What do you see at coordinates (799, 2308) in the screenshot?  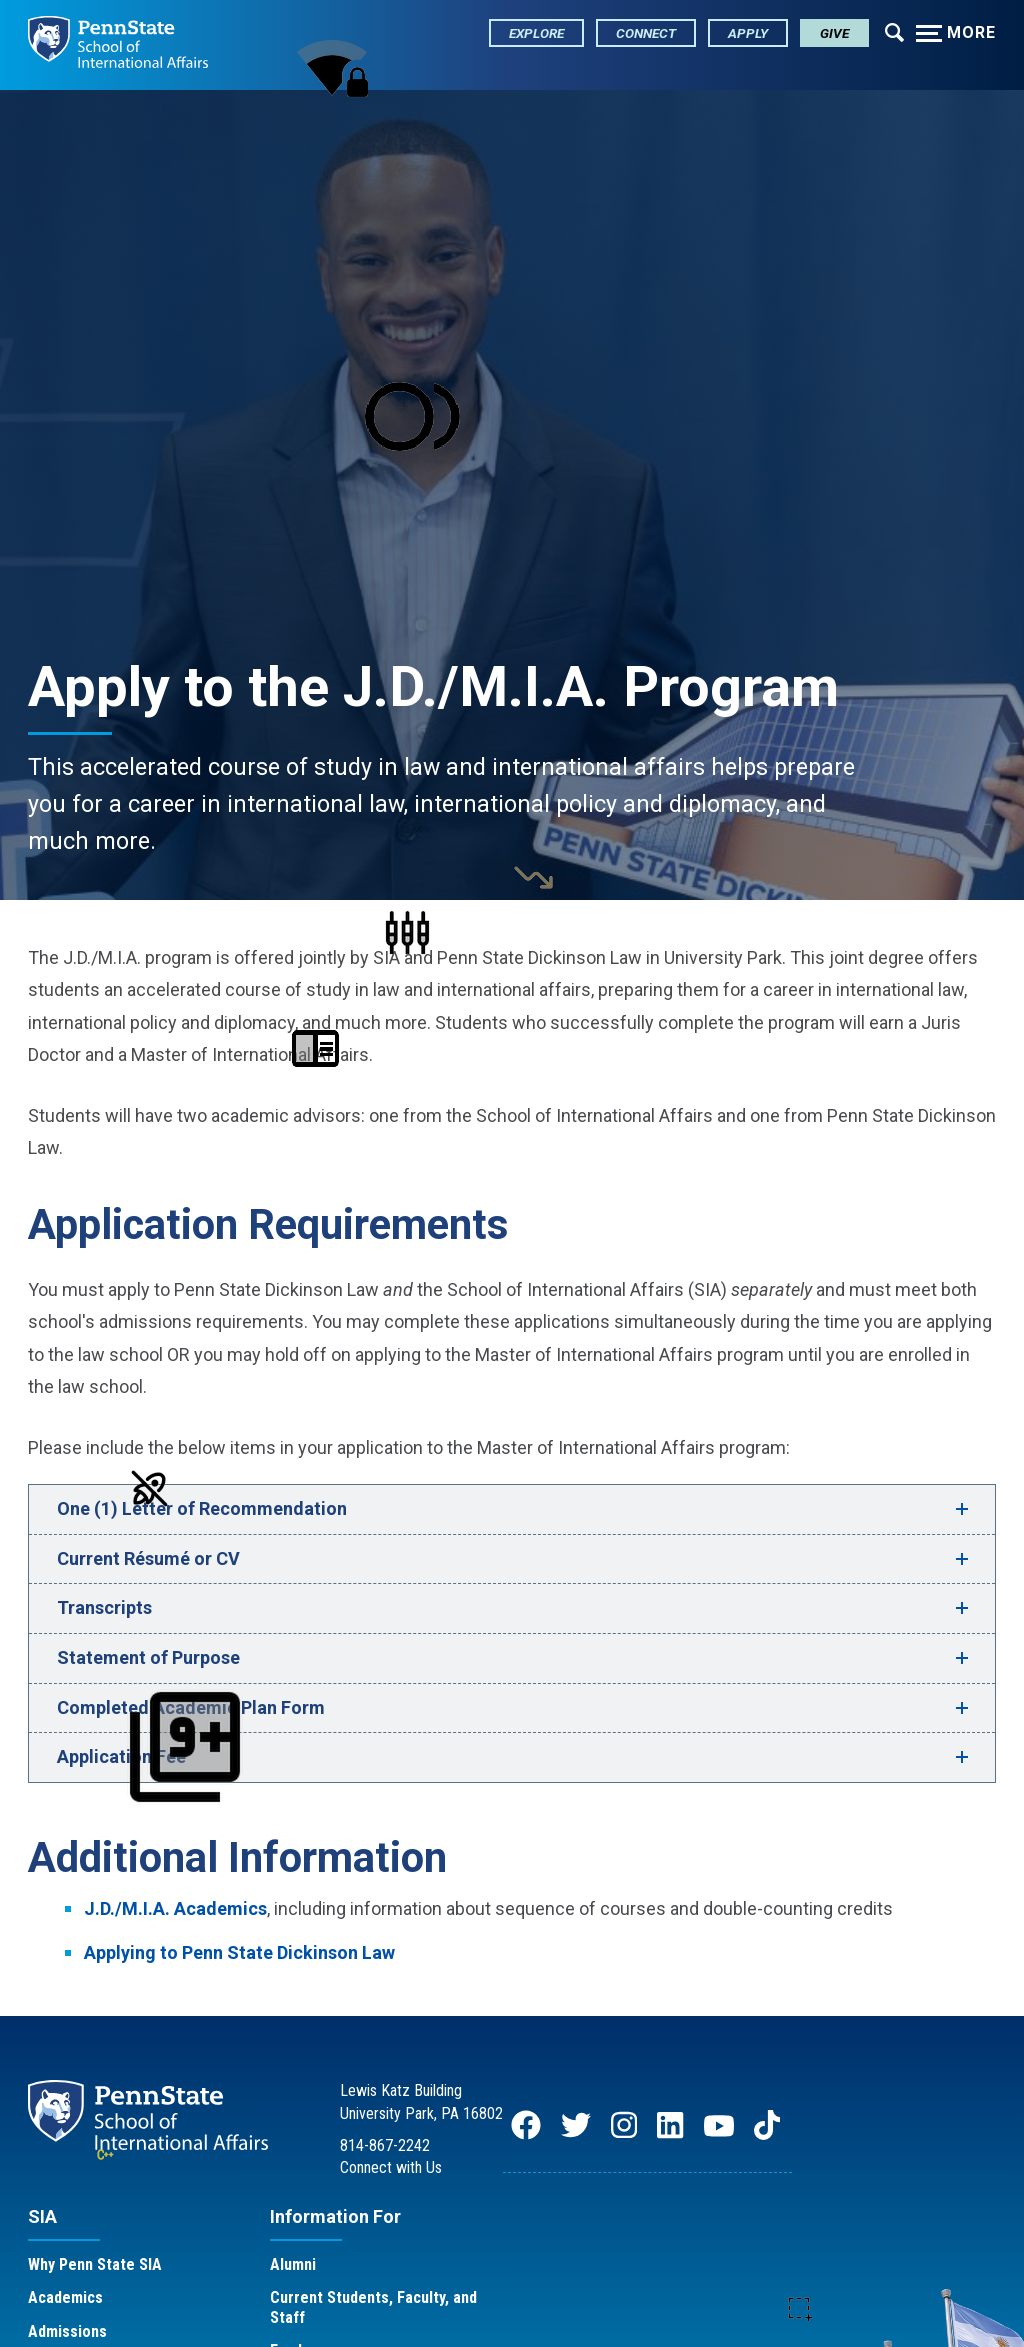 I see `add to current selection` at bounding box center [799, 2308].